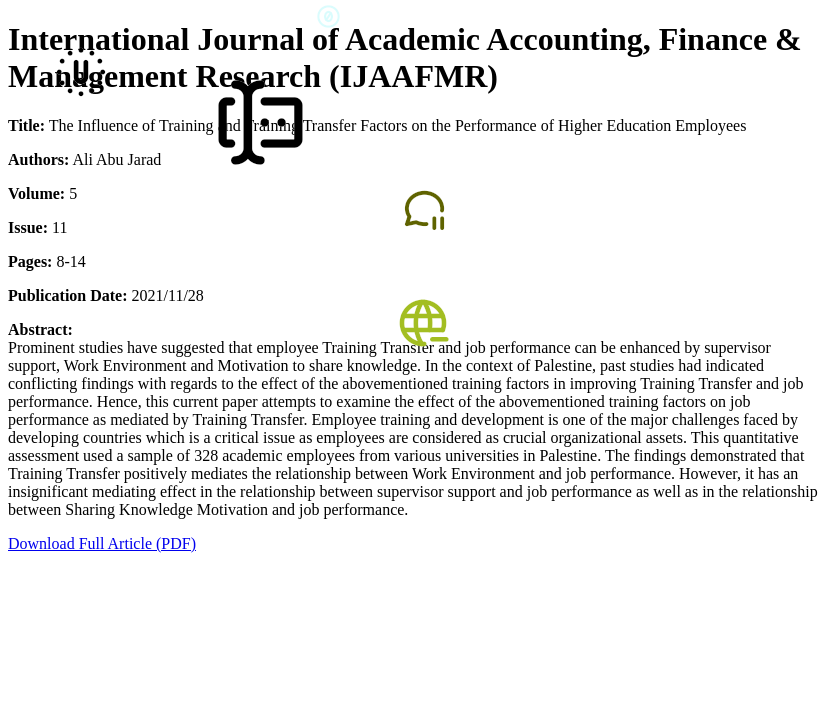 The image size is (826, 720). I want to click on remove a website from your list, so click(423, 323).